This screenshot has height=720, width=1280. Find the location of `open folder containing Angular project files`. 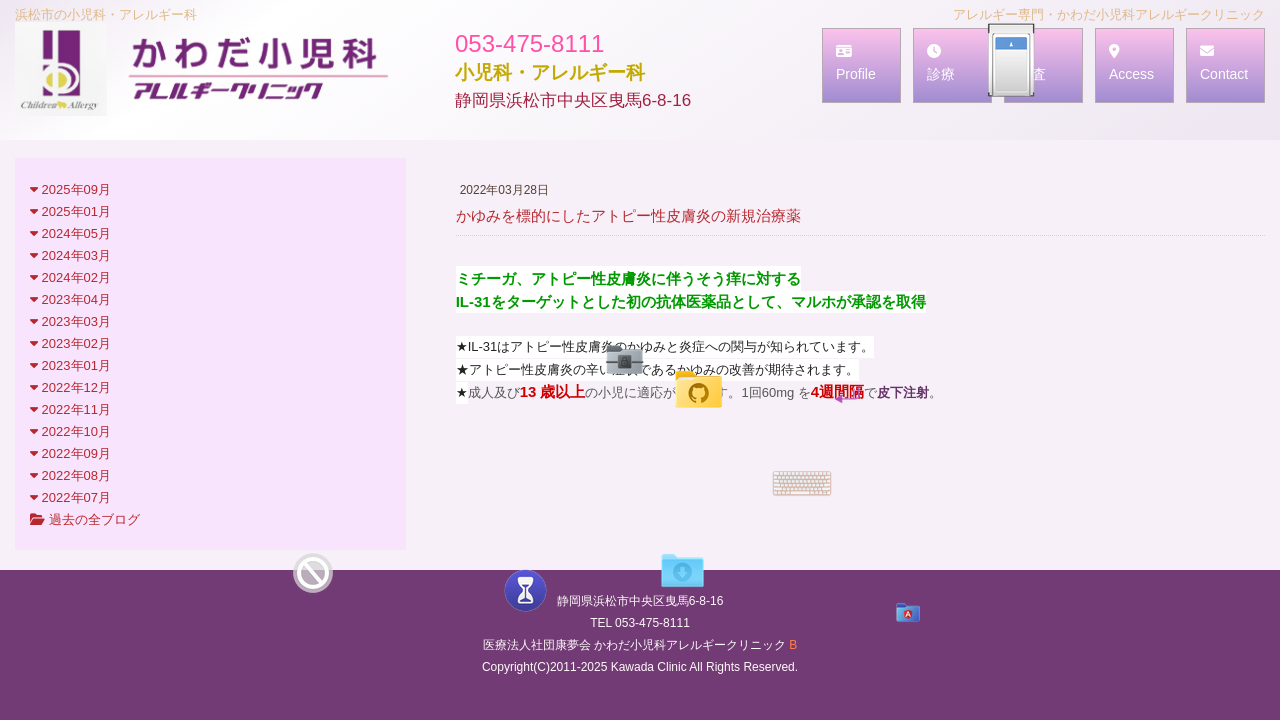

open folder containing Angular project files is located at coordinates (908, 613).